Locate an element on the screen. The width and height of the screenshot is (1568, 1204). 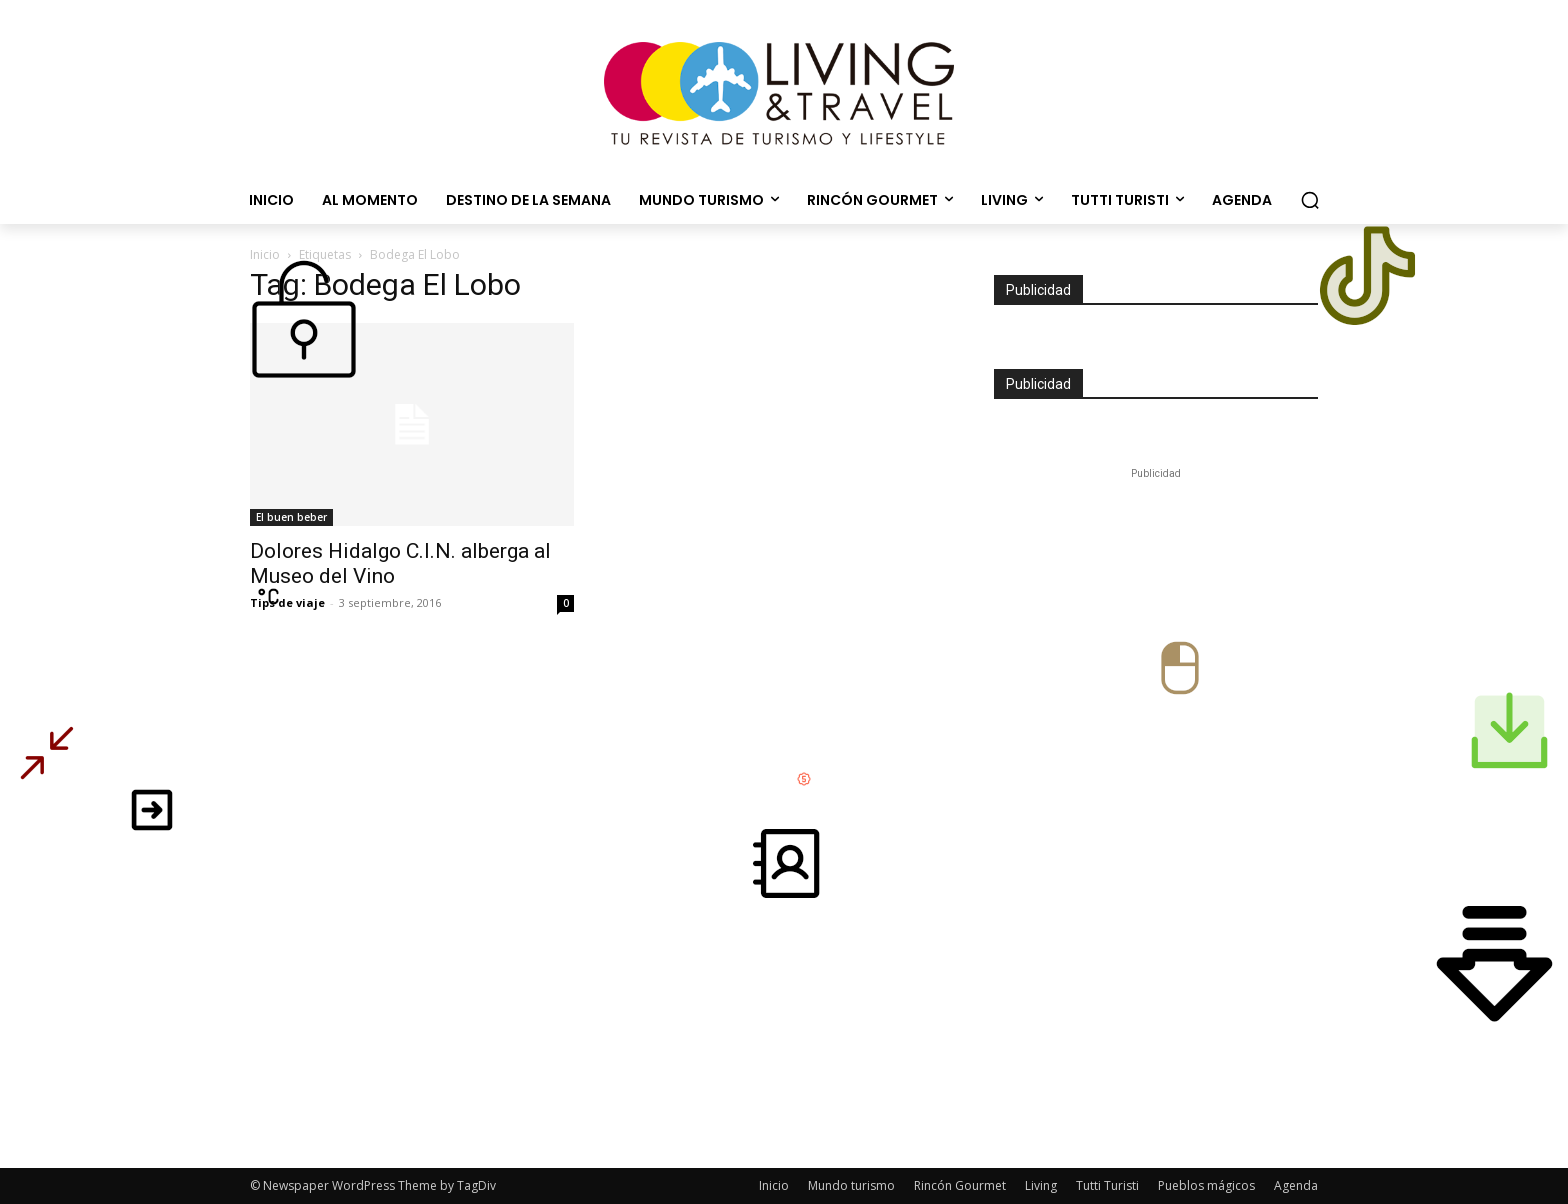
collapse or minimize content is located at coordinates (47, 753).